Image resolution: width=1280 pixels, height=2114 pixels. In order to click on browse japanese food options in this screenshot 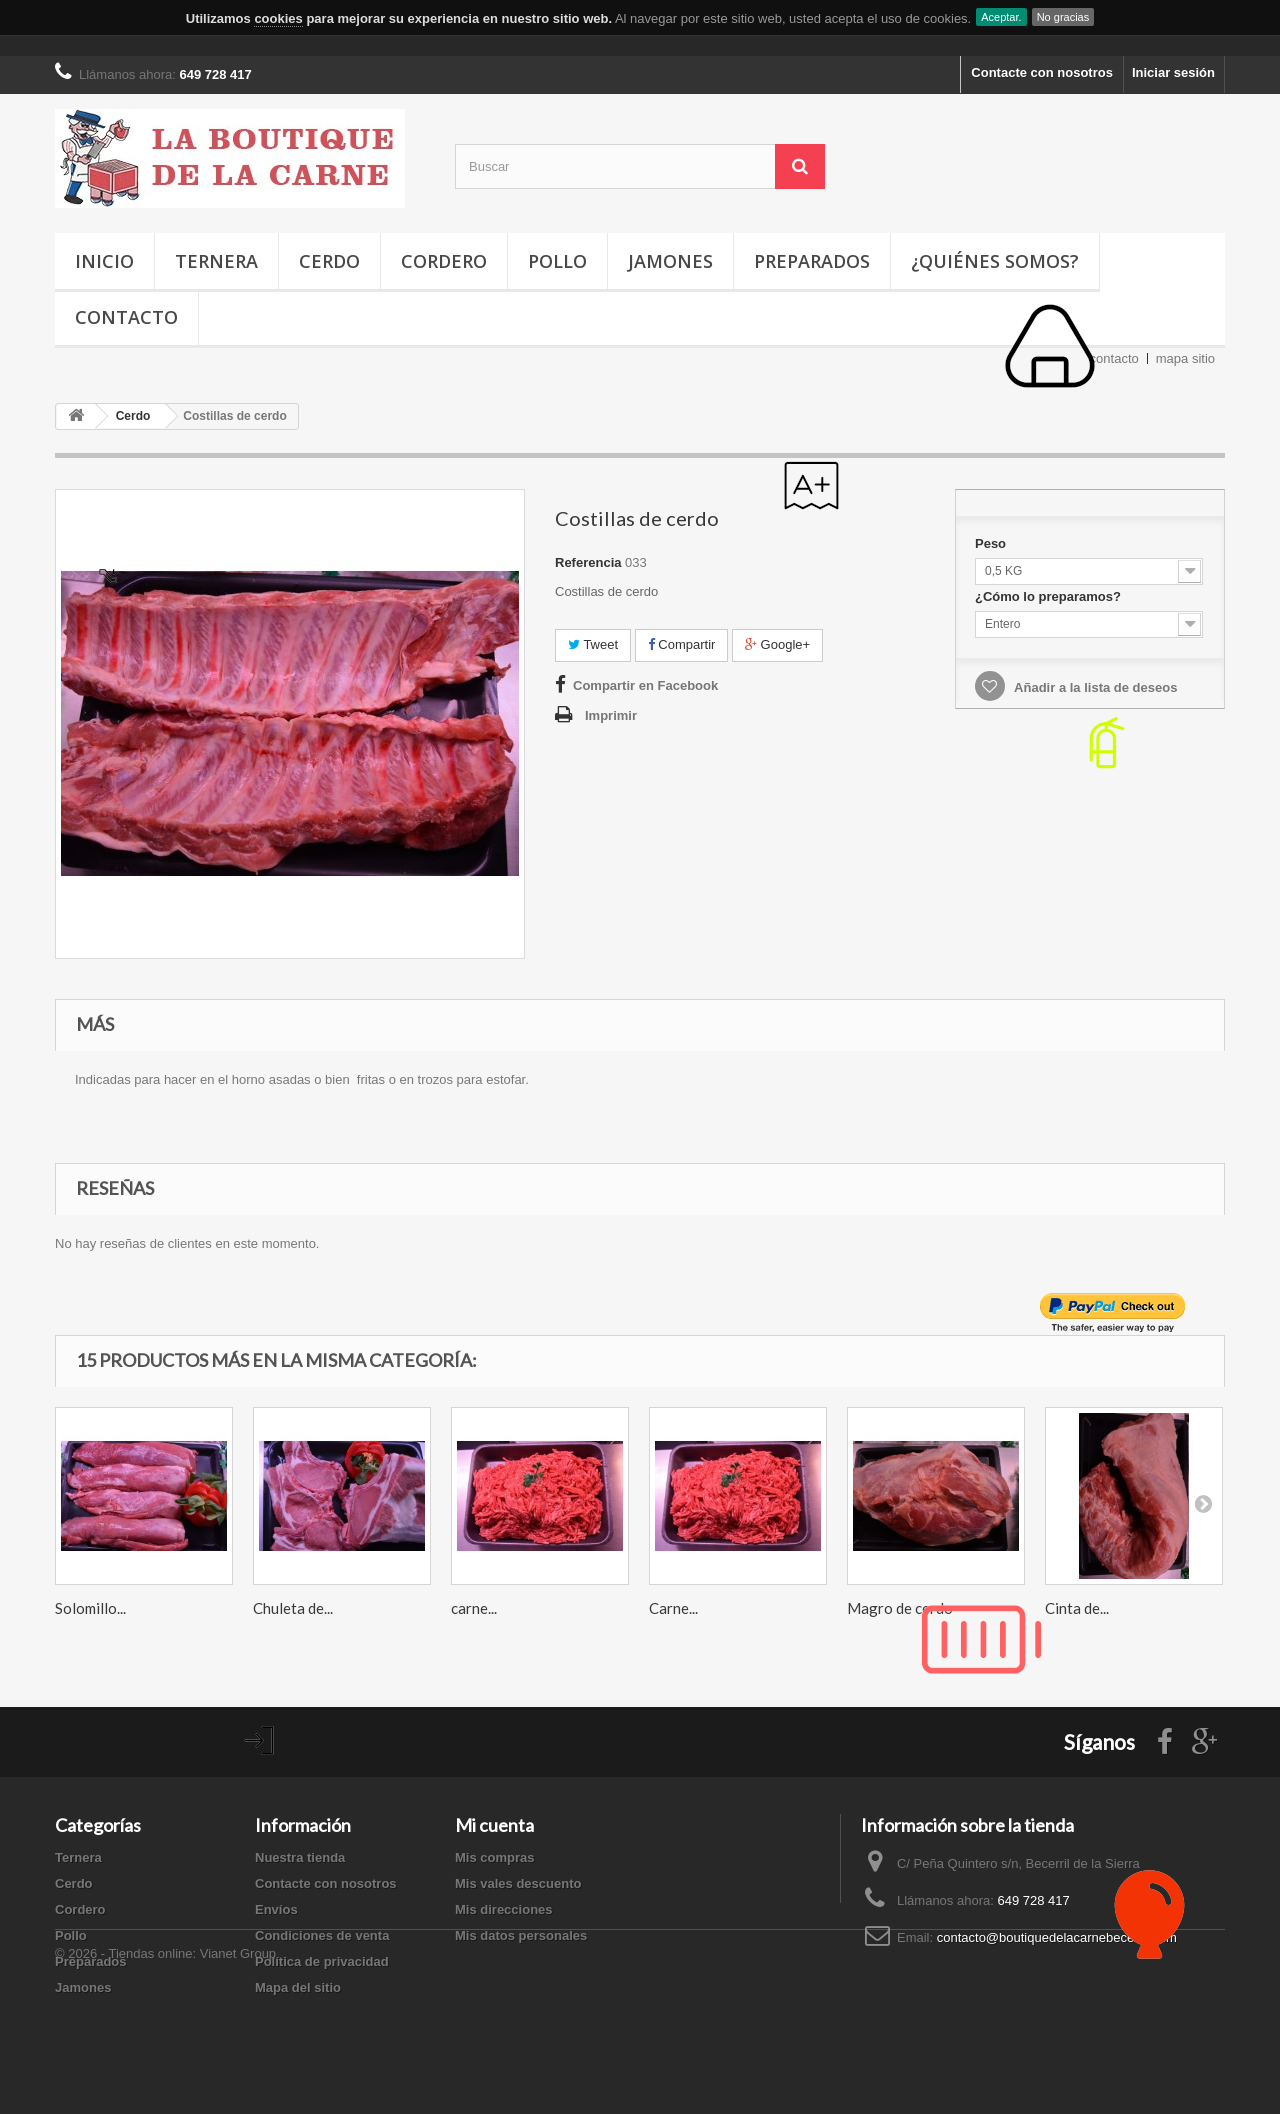, I will do `click(1050, 346)`.